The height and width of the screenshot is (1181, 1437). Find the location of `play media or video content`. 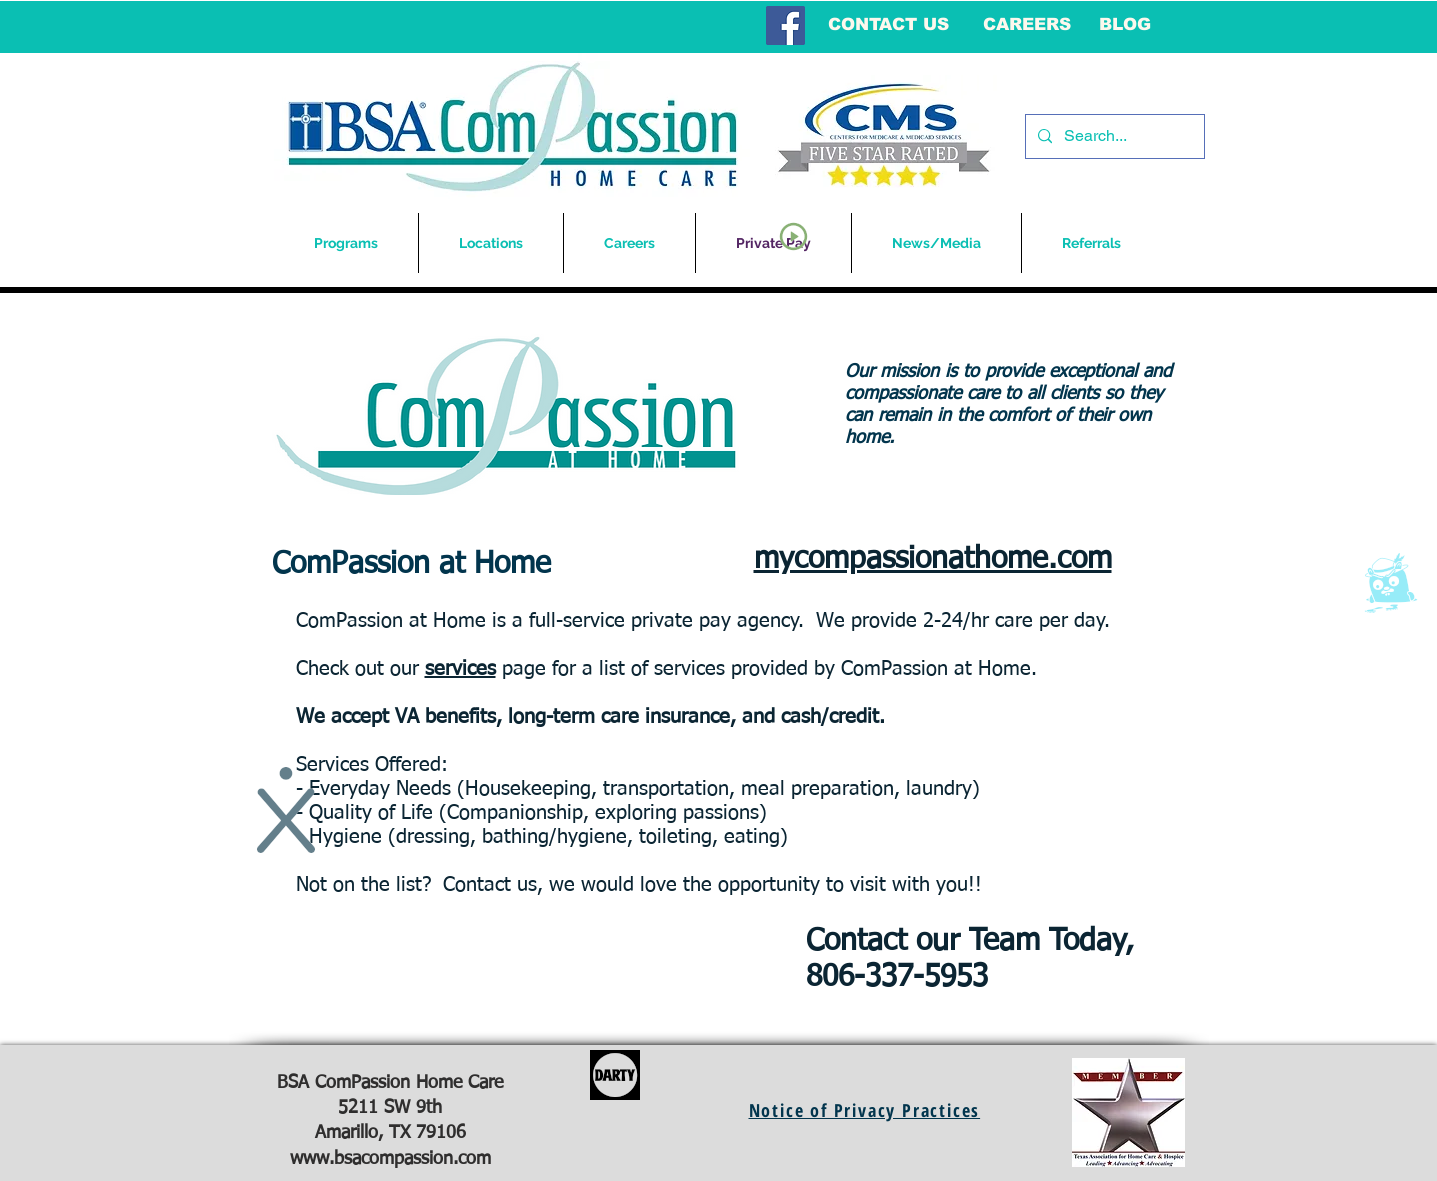

play media or video content is located at coordinates (793, 236).